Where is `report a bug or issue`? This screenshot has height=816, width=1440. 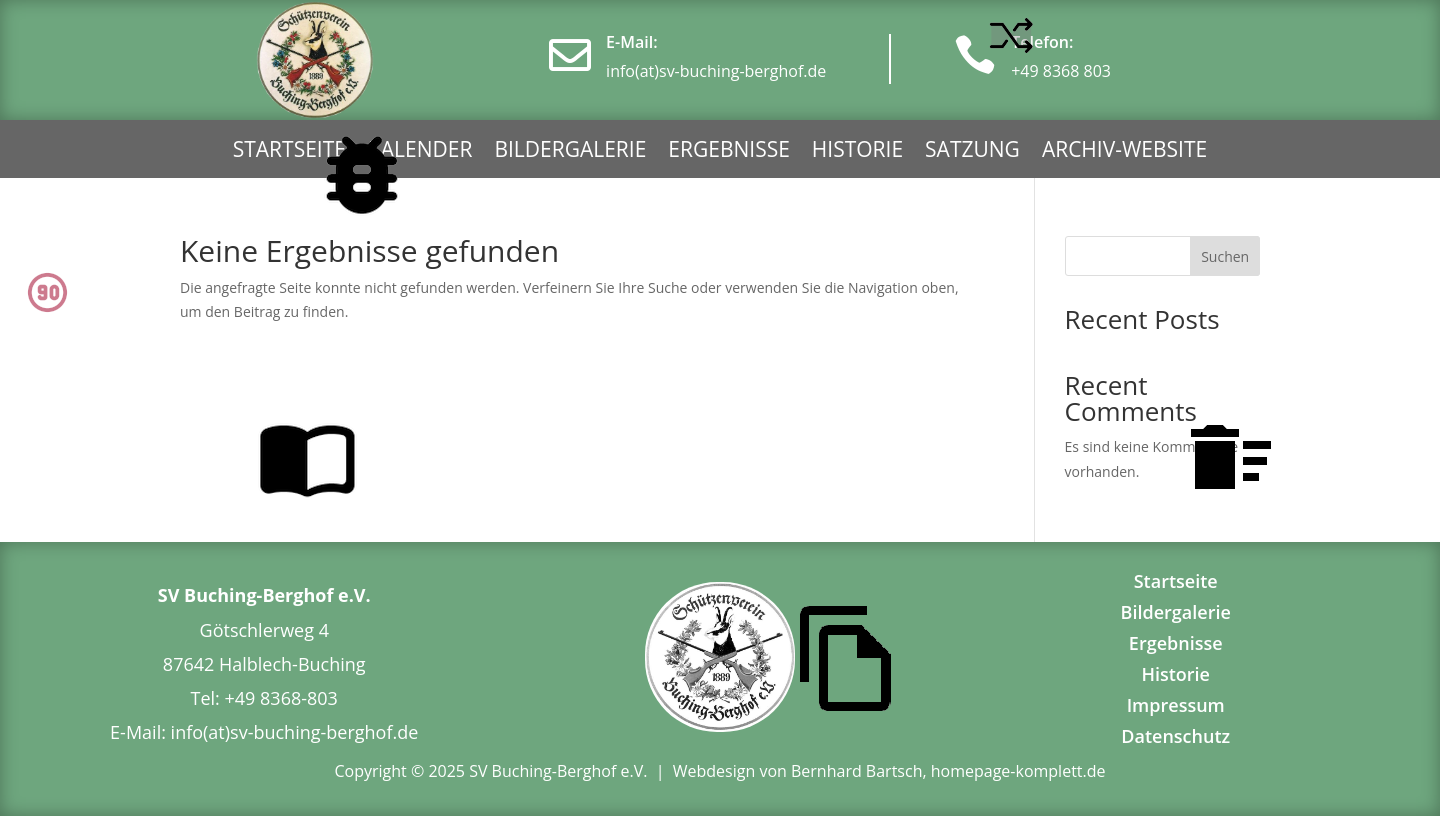
report a bug or issue is located at coordinates (362, 174).